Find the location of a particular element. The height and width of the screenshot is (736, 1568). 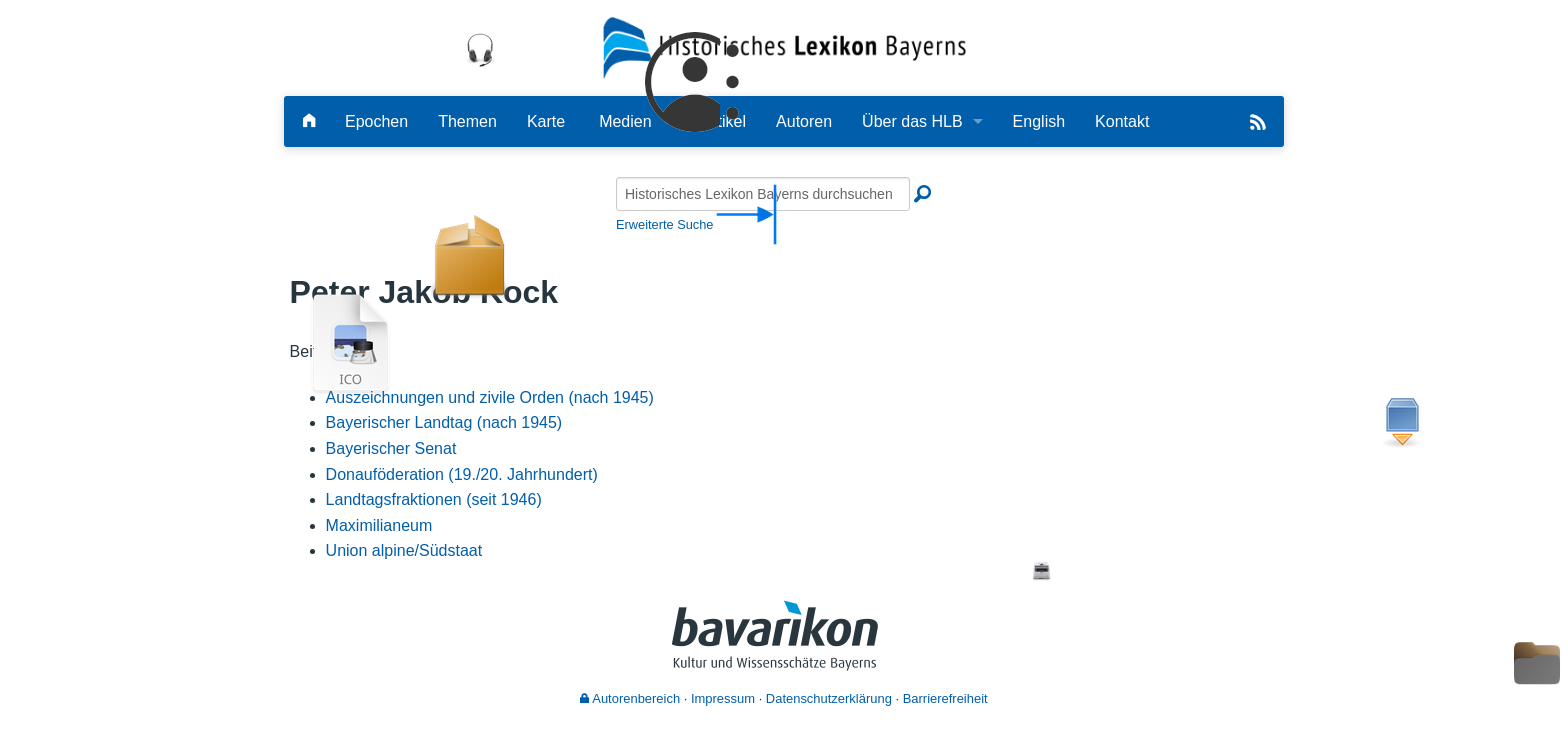

browse artists in your music library is located at coordinates (695, 82).